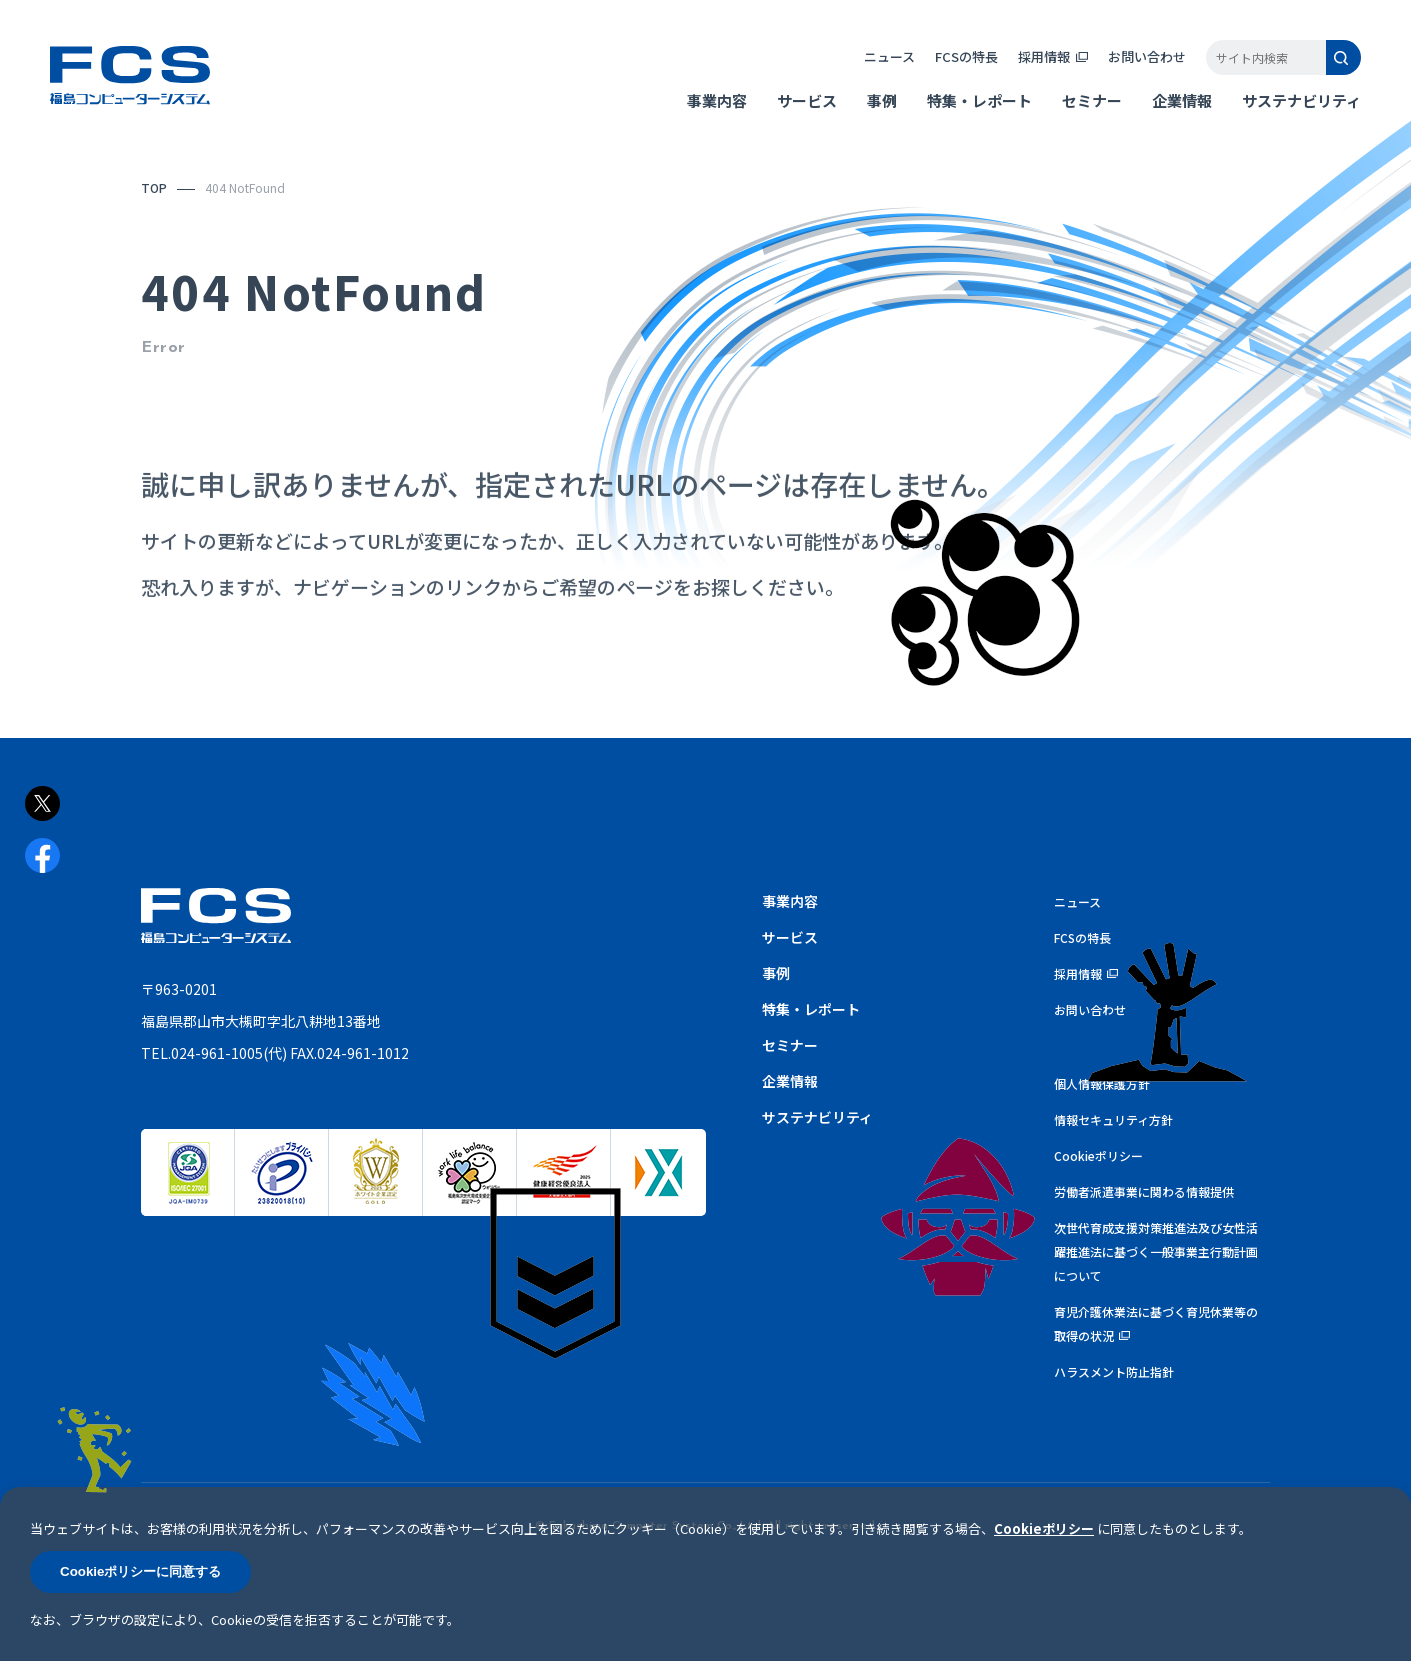 The height and width of the screenshot is (1661, 1411). Describe the element at coordinates (1167, 1001) in the screenshot. I see `activate necromancer ability` at that location.